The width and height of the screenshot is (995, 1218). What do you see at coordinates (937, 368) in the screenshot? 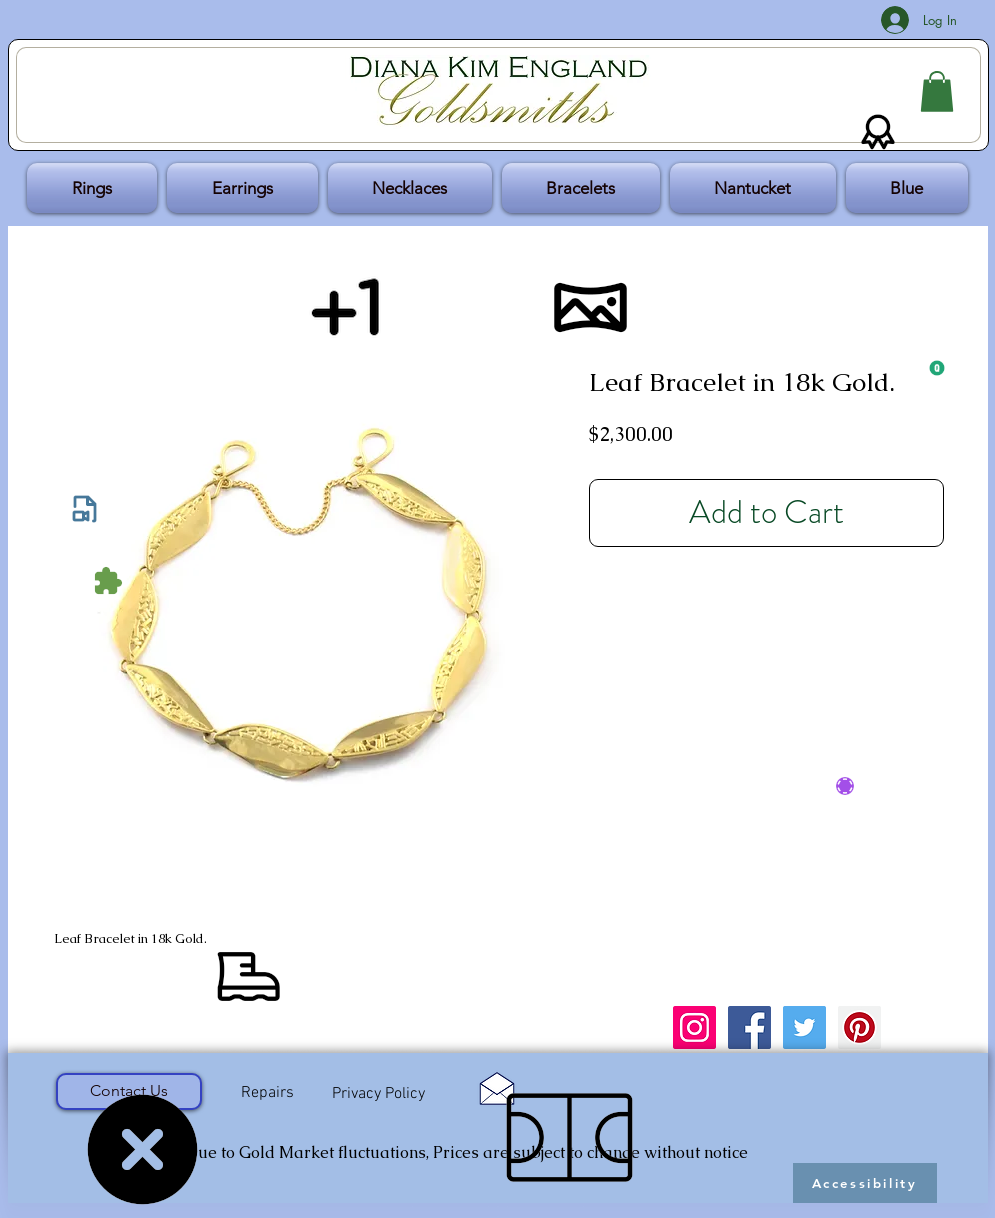
I see `indicates a "Q" category or label` at bounding box center [937, 368].